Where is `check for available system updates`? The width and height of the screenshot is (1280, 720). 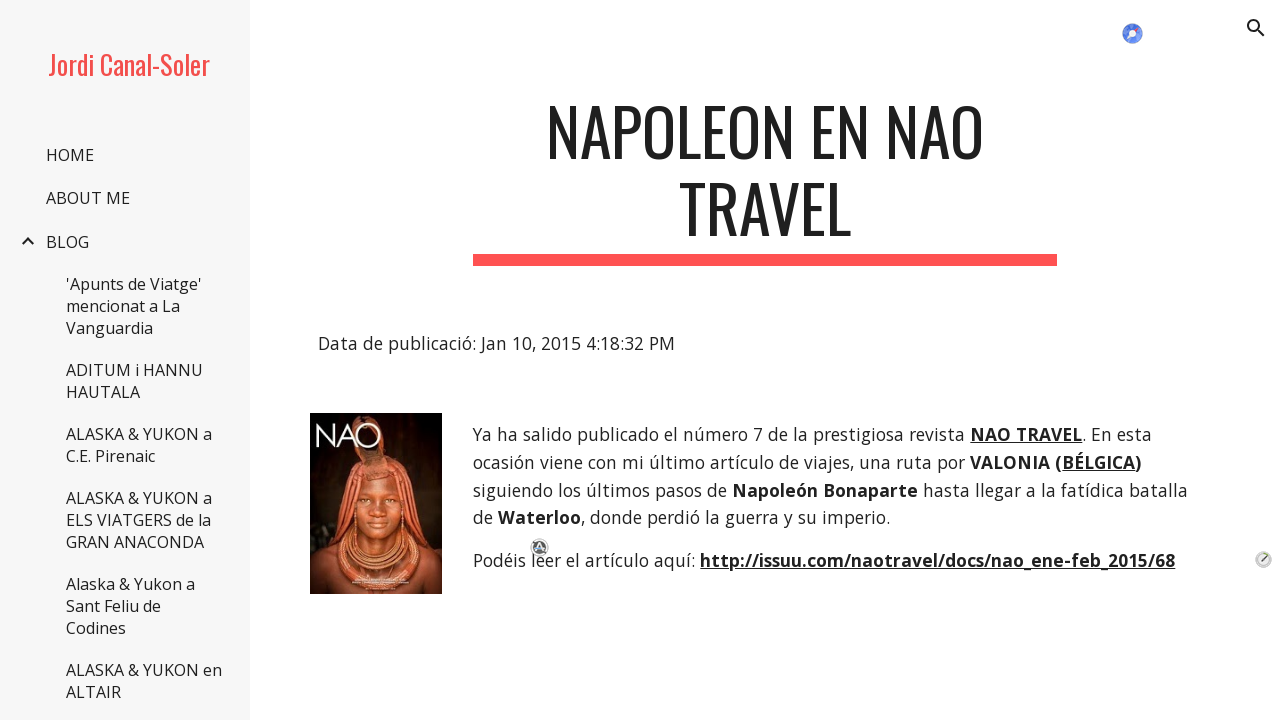
check for available system updates is located at coordinates (539, 547).